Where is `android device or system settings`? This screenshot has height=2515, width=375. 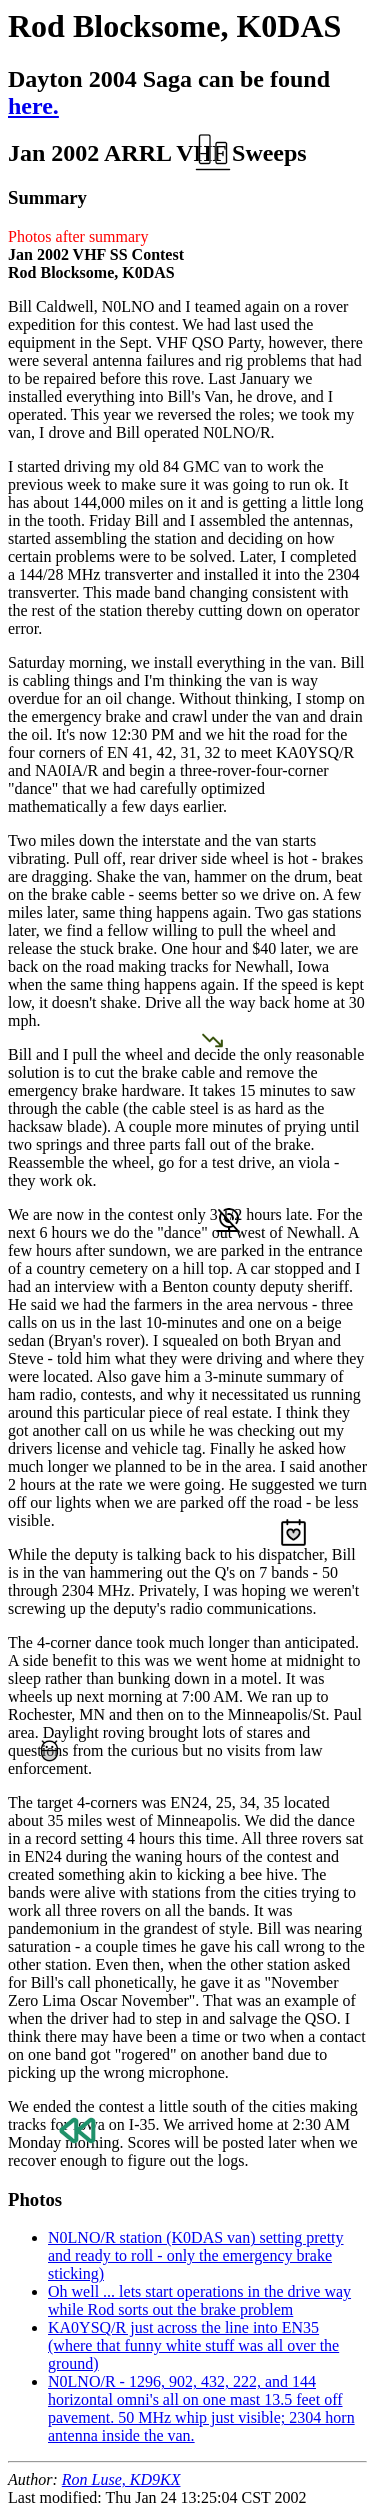
android device or system settings is located at coordinates (49, 1750).